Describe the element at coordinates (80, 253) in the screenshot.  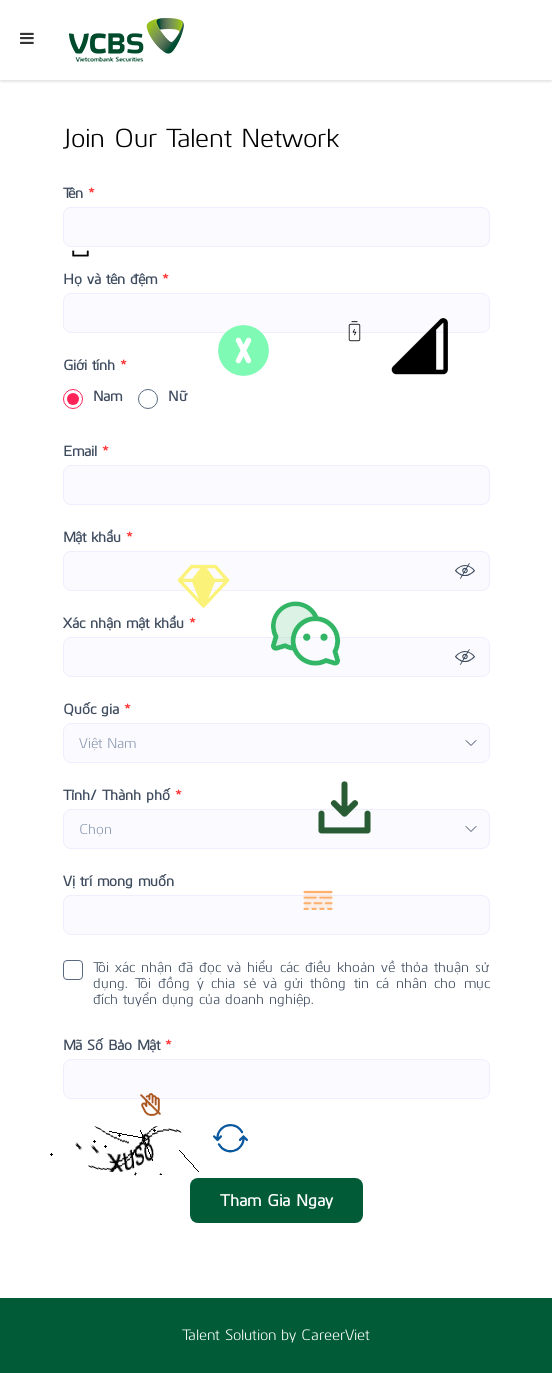
I see `insert a space character` at that location.